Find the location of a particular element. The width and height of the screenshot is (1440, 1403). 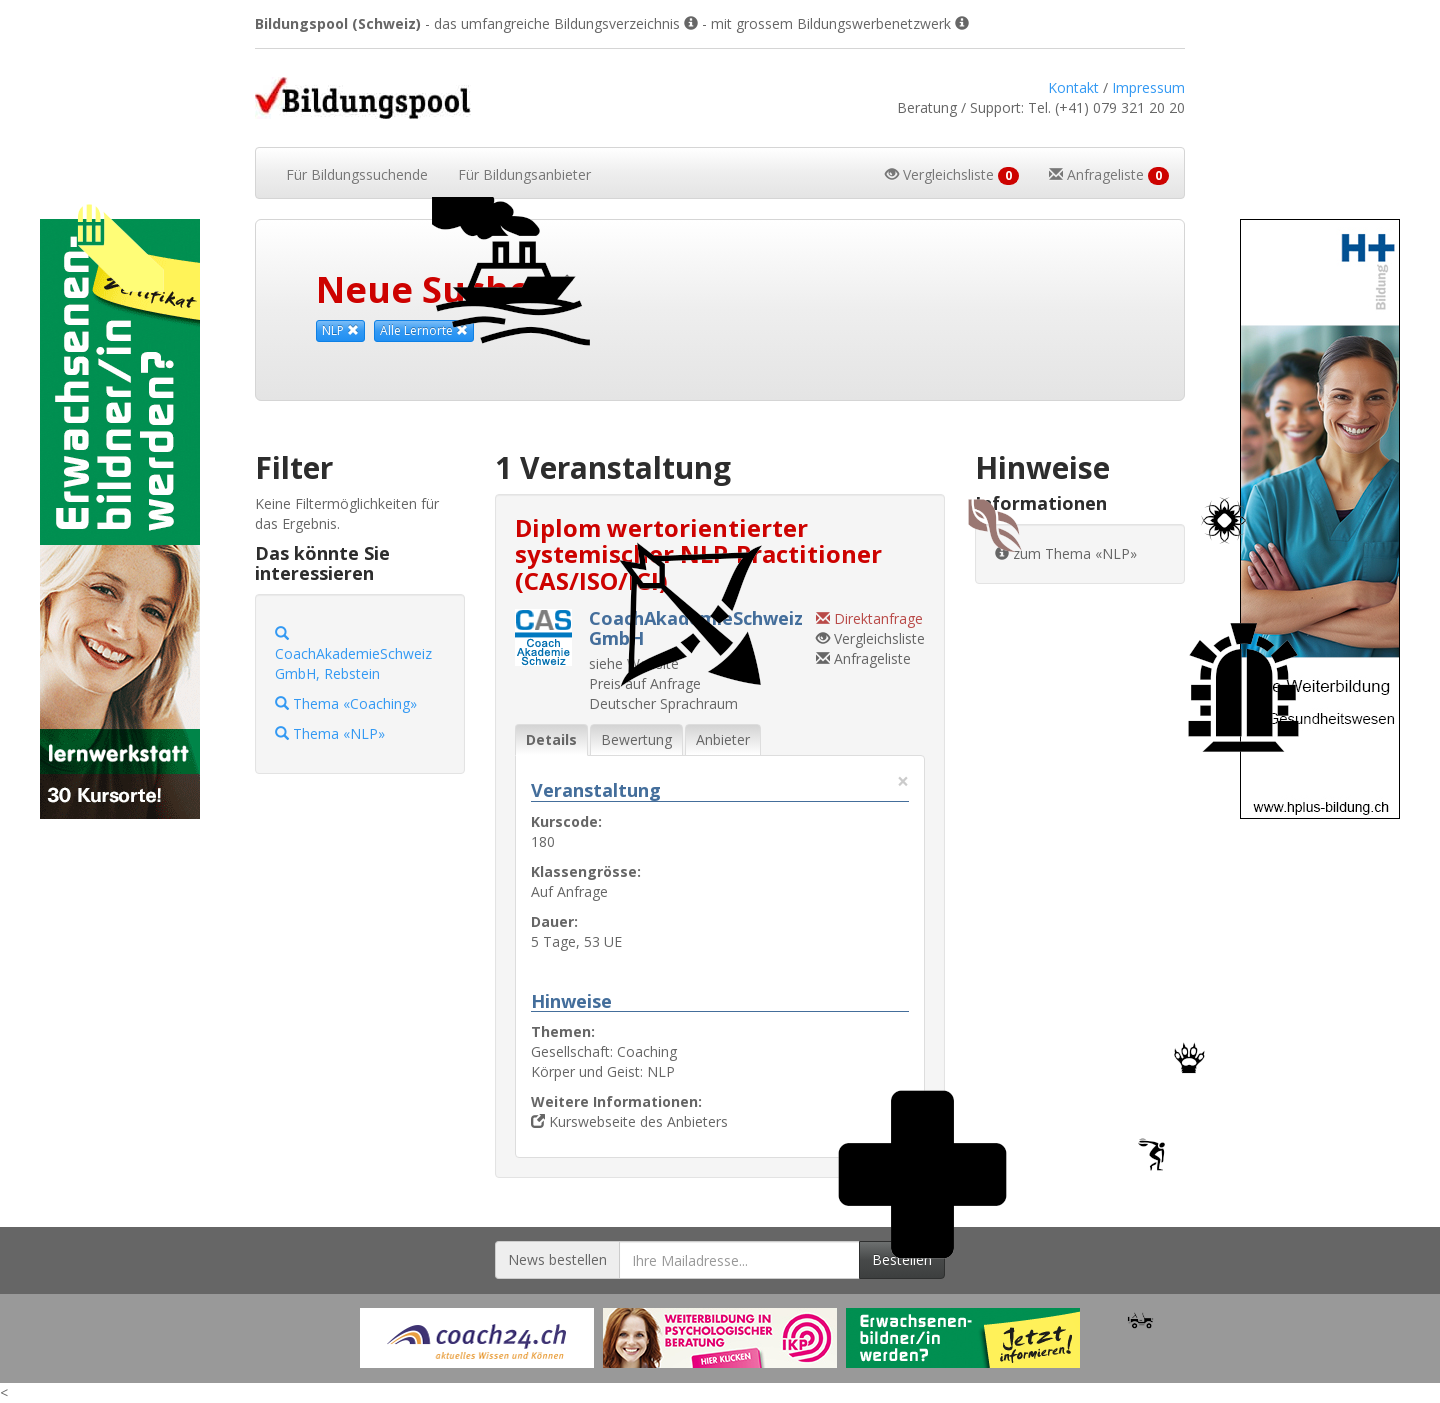

access pet-related features or settings is located at coordinates (1189, 1057).